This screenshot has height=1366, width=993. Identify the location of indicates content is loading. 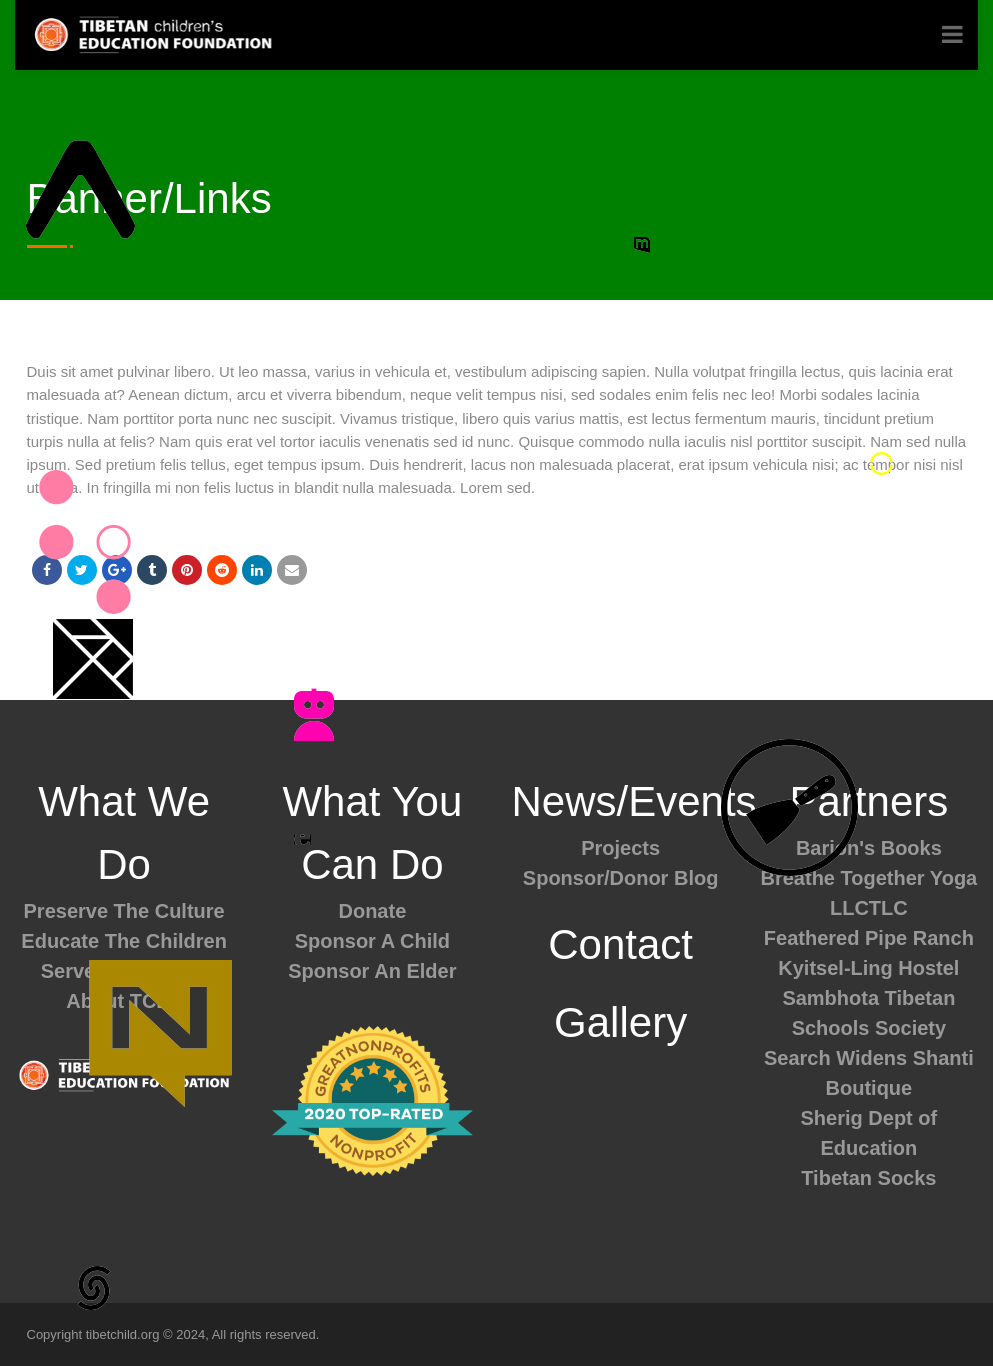
(881, 463).